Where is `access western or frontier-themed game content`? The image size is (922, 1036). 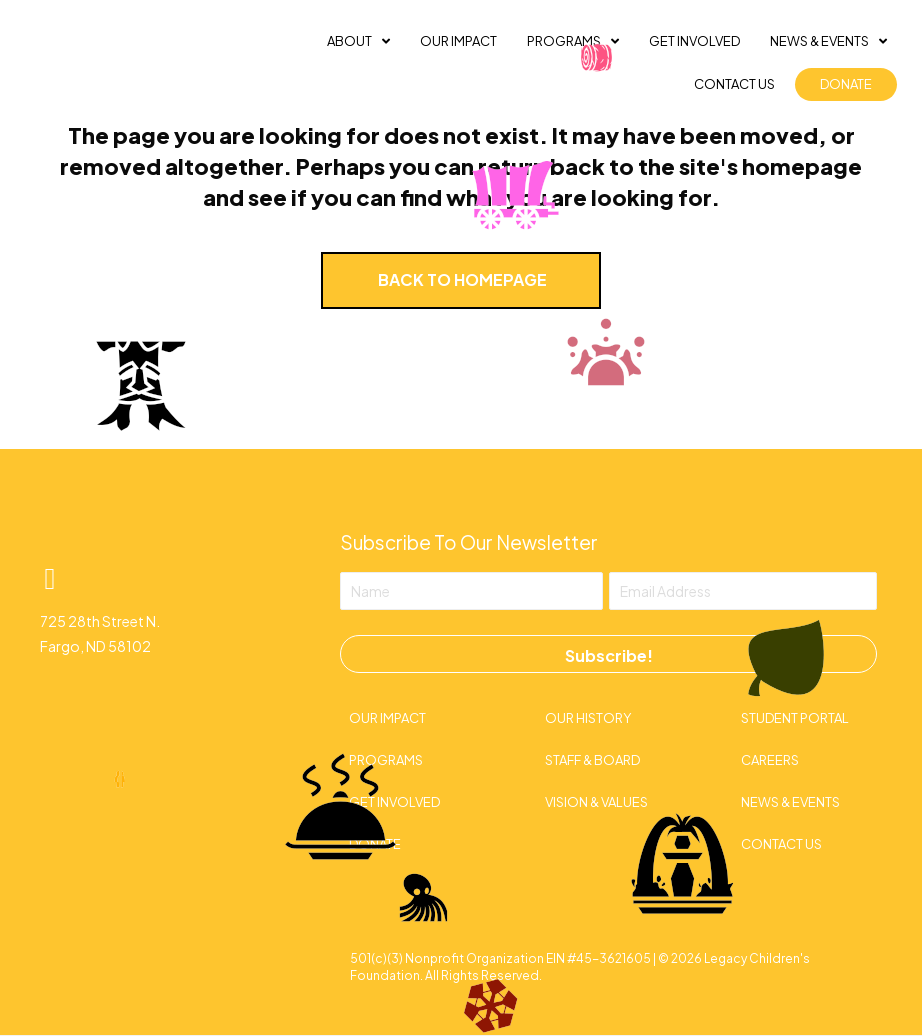
access western or frontier-themed game content is located at coordinates (515, 186).